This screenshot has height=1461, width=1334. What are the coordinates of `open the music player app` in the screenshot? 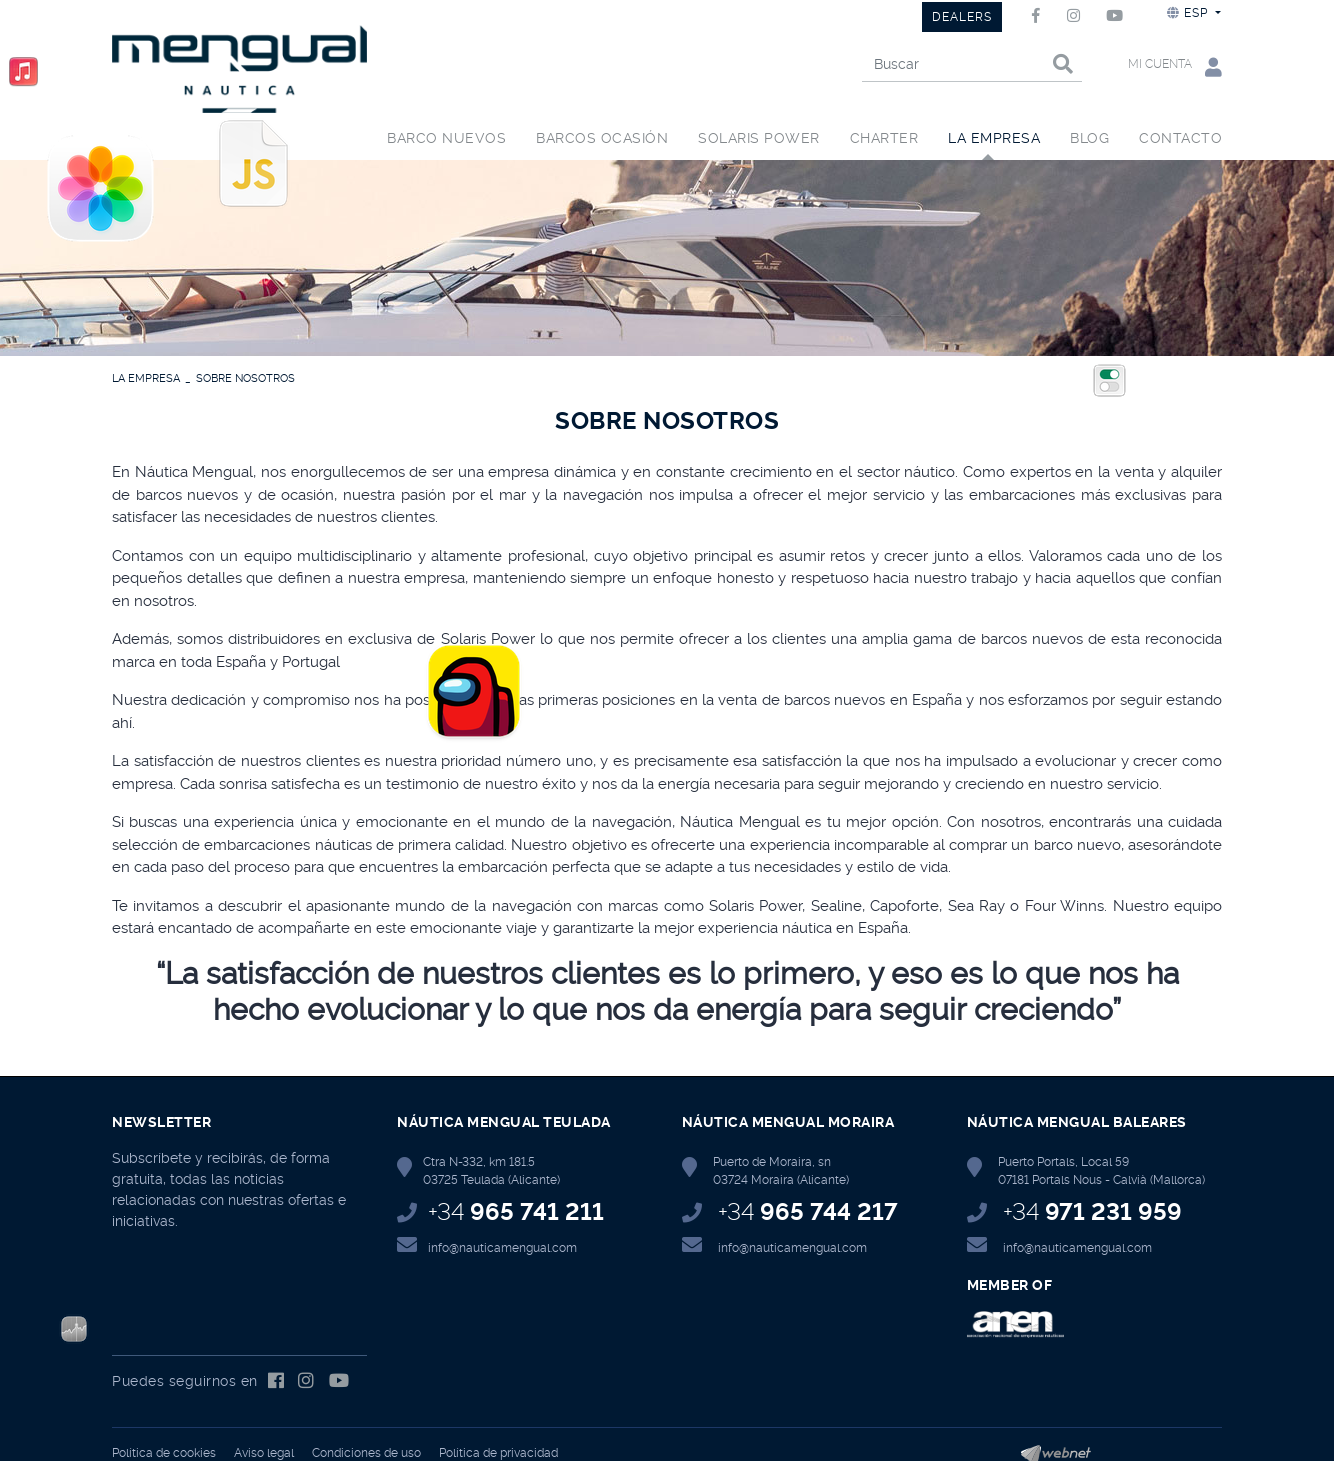 It's located at (23, 71).